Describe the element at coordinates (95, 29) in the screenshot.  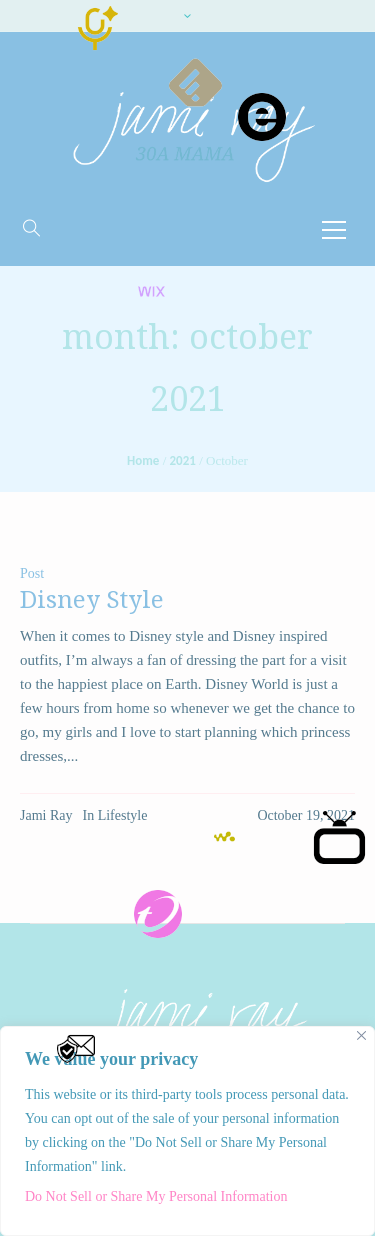
I see `activate AI-powered voice input` at that location.